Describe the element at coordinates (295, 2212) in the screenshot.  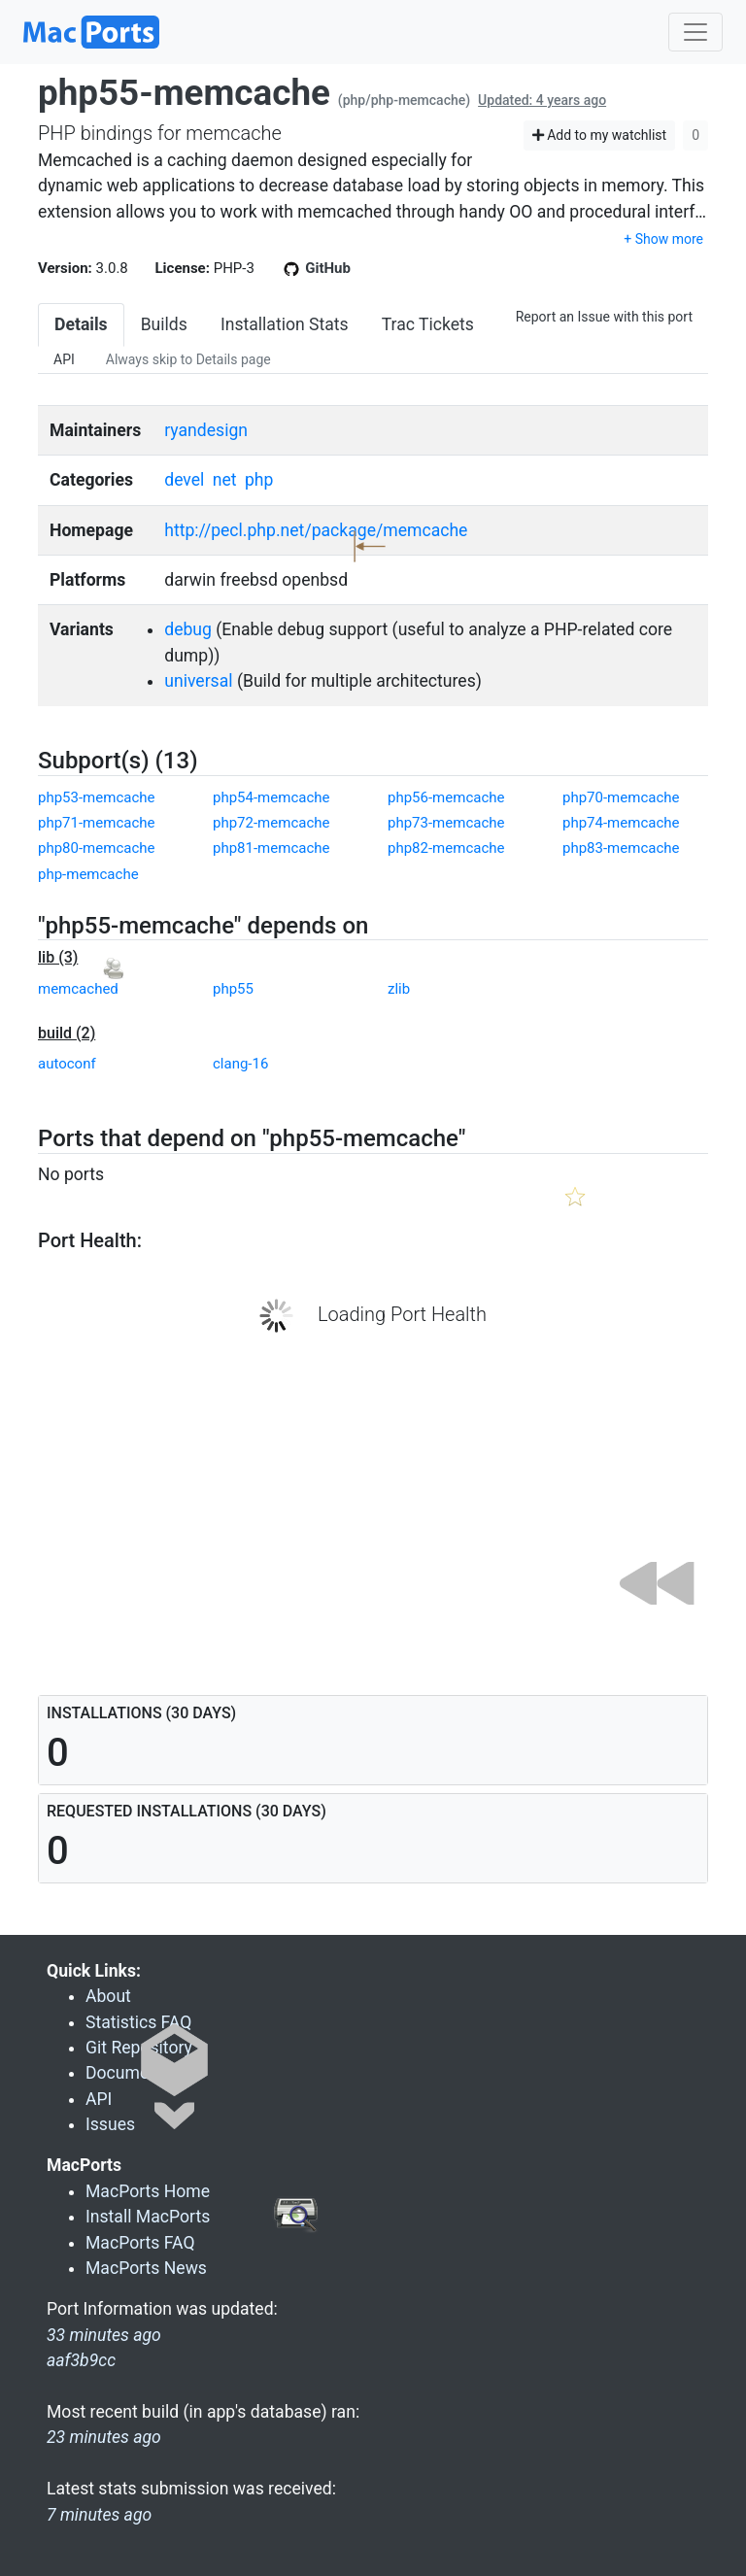
I see `preview document before printing` at that location.